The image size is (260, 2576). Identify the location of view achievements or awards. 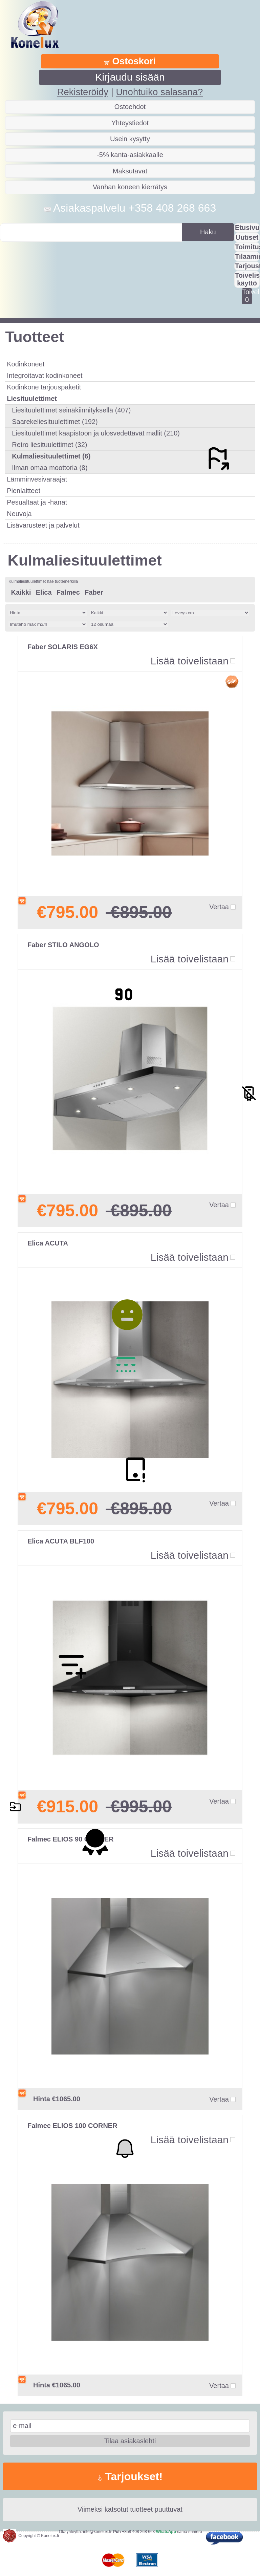
(95, 1842).